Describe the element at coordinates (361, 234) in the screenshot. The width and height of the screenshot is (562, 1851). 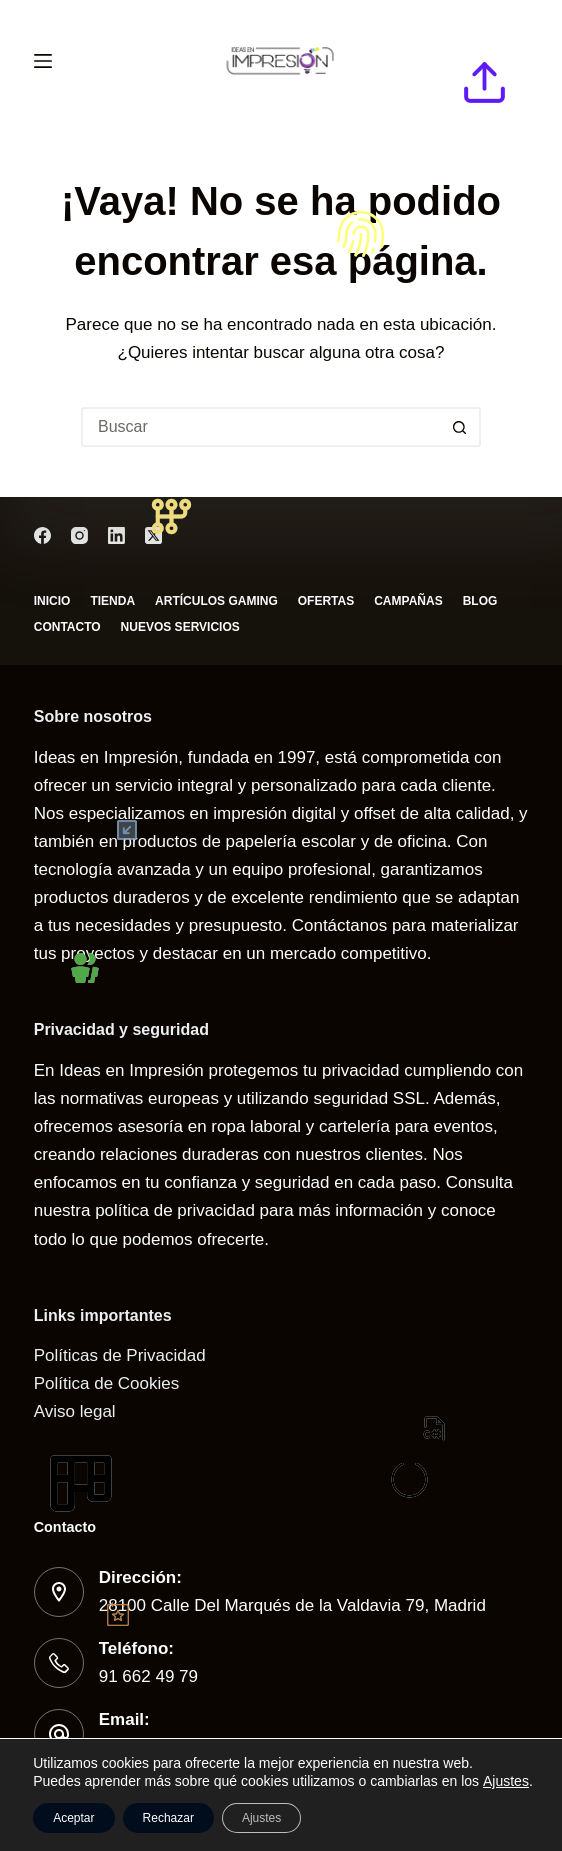
I see `authenticate with biometric fingerprint` at that location.